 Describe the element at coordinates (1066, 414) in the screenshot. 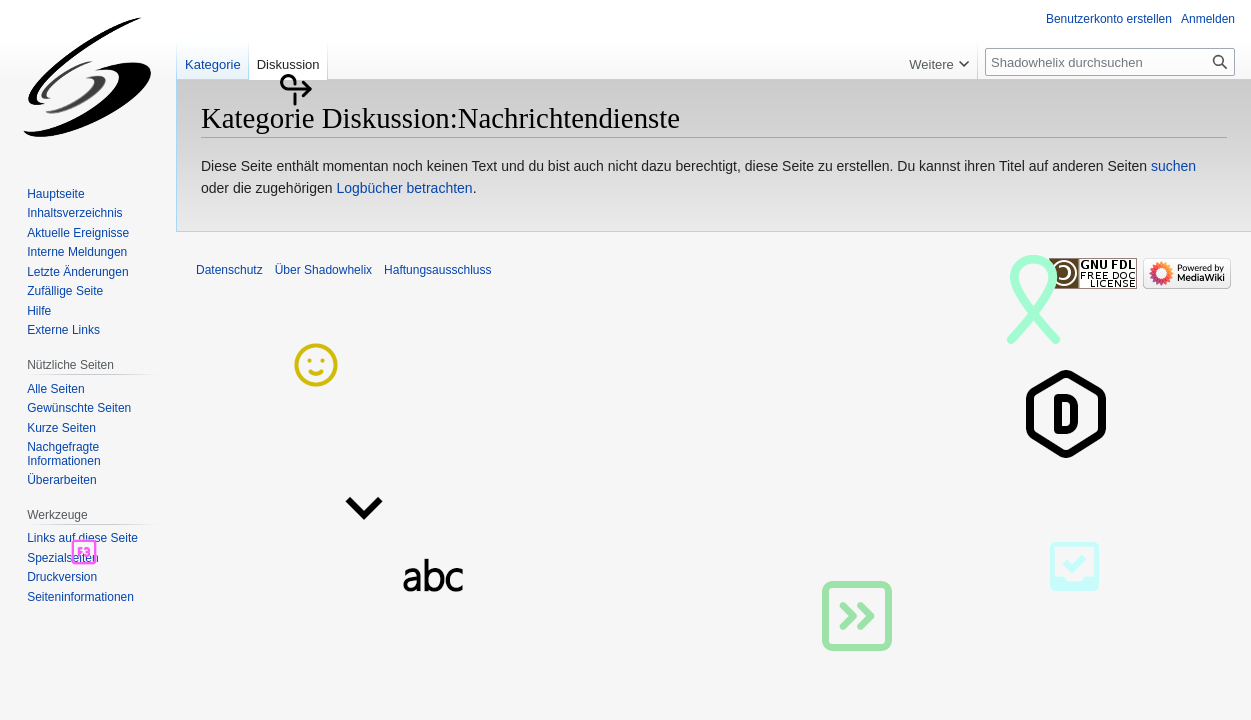

I see `app icon or logo featuring the letter D` at that location.